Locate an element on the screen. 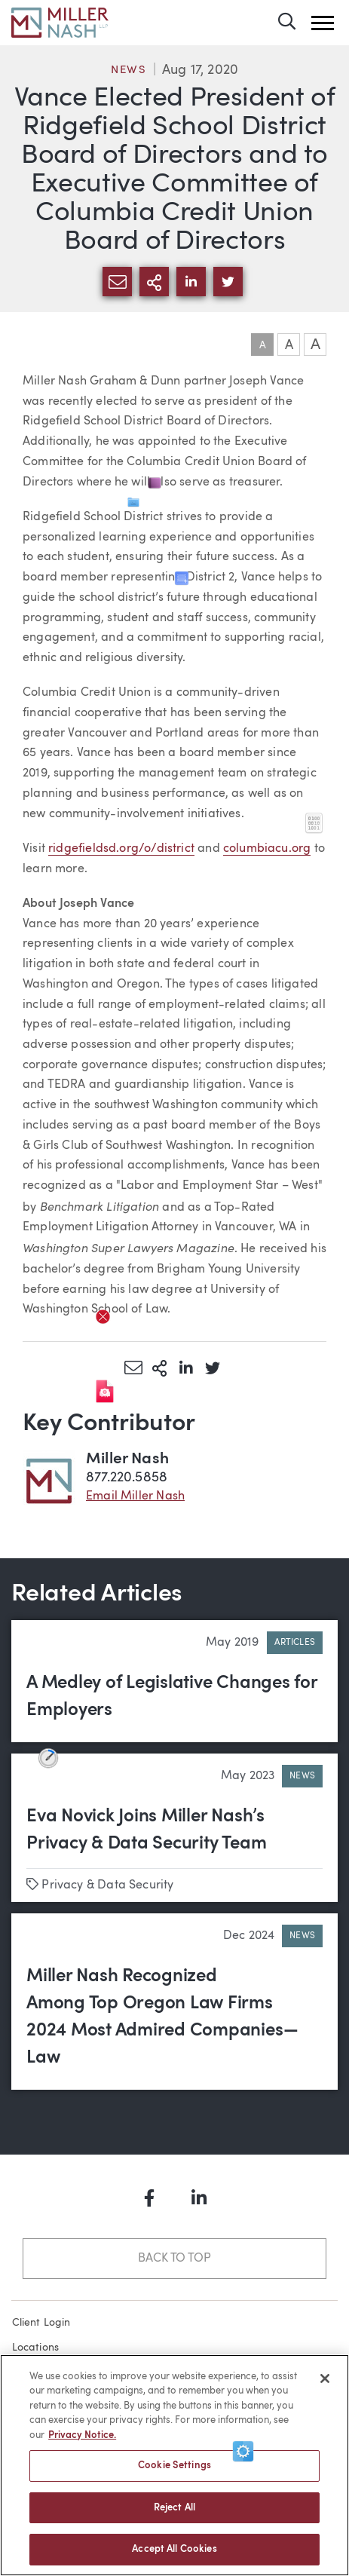  access the desktop folder is located at coordinates (155, 482).